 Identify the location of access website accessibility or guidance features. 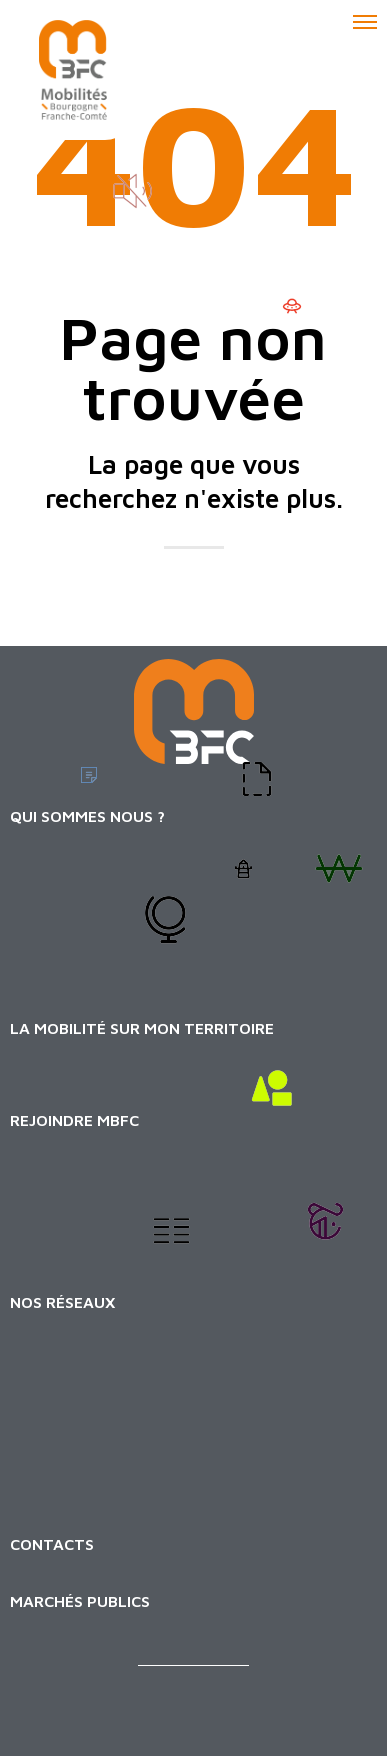
(243, 869).